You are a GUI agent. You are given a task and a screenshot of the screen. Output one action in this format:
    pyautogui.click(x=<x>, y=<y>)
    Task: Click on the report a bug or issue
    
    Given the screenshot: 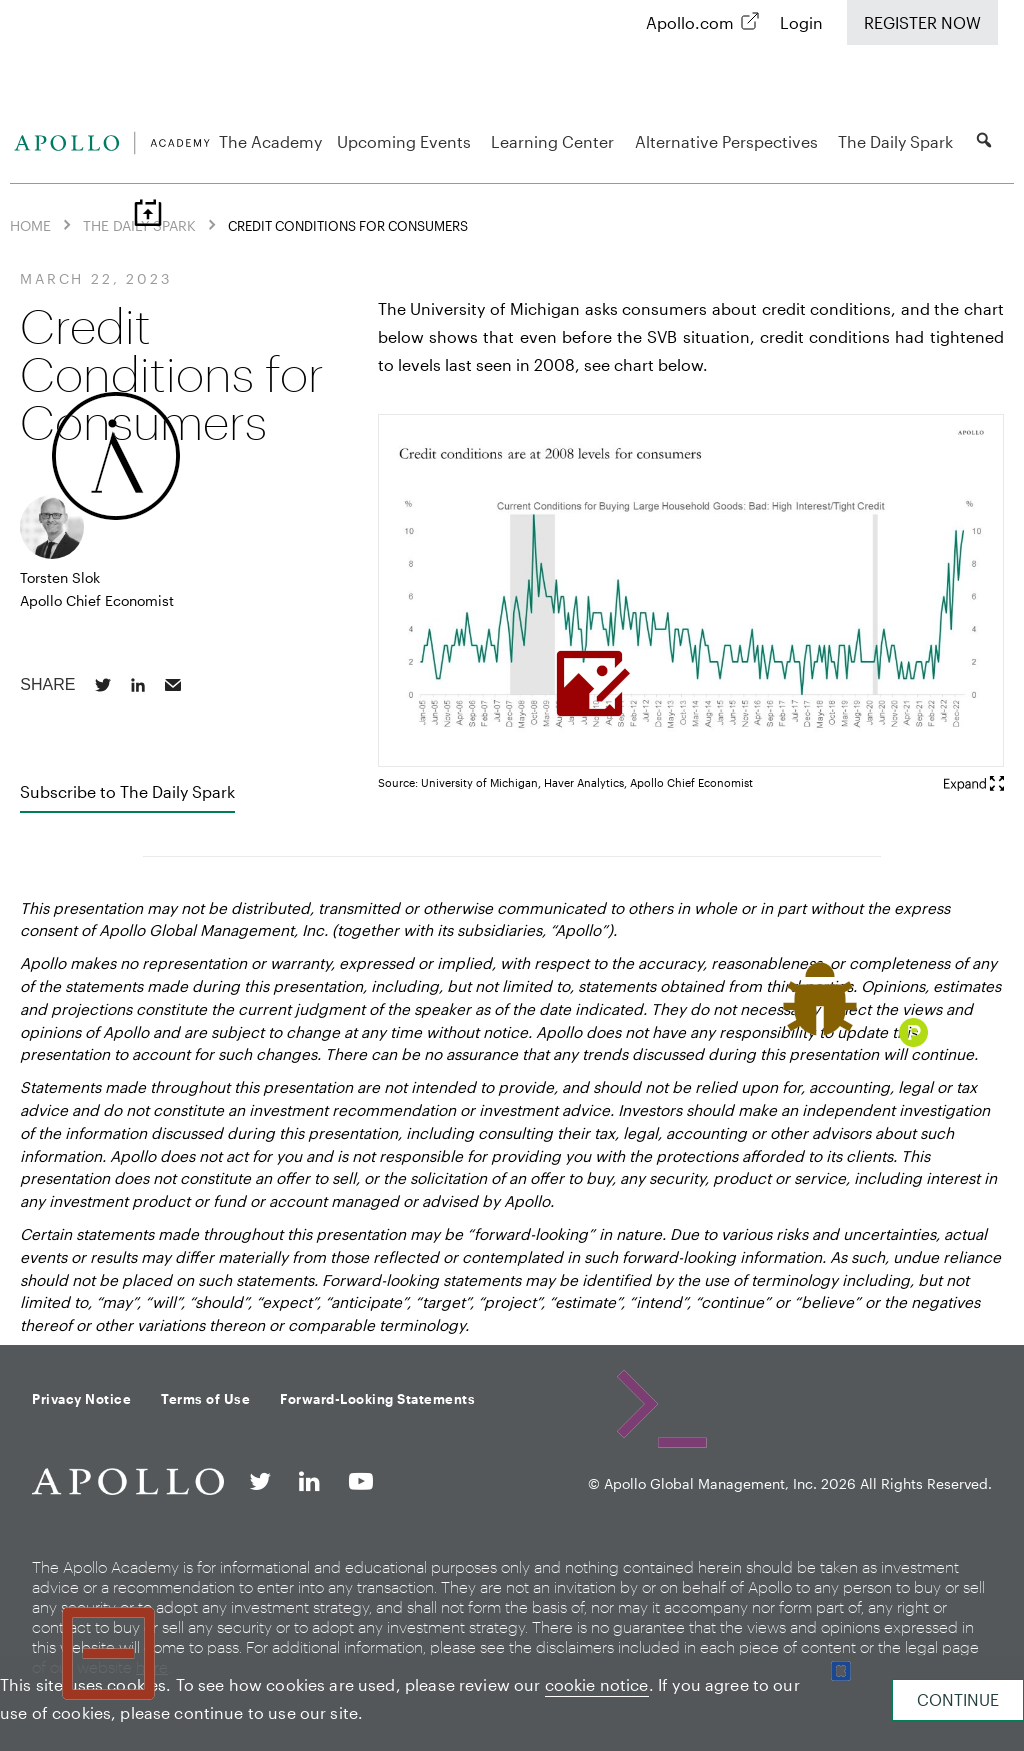 What is the action you would take?
    pyautogui.click(x=820, y=999)
    